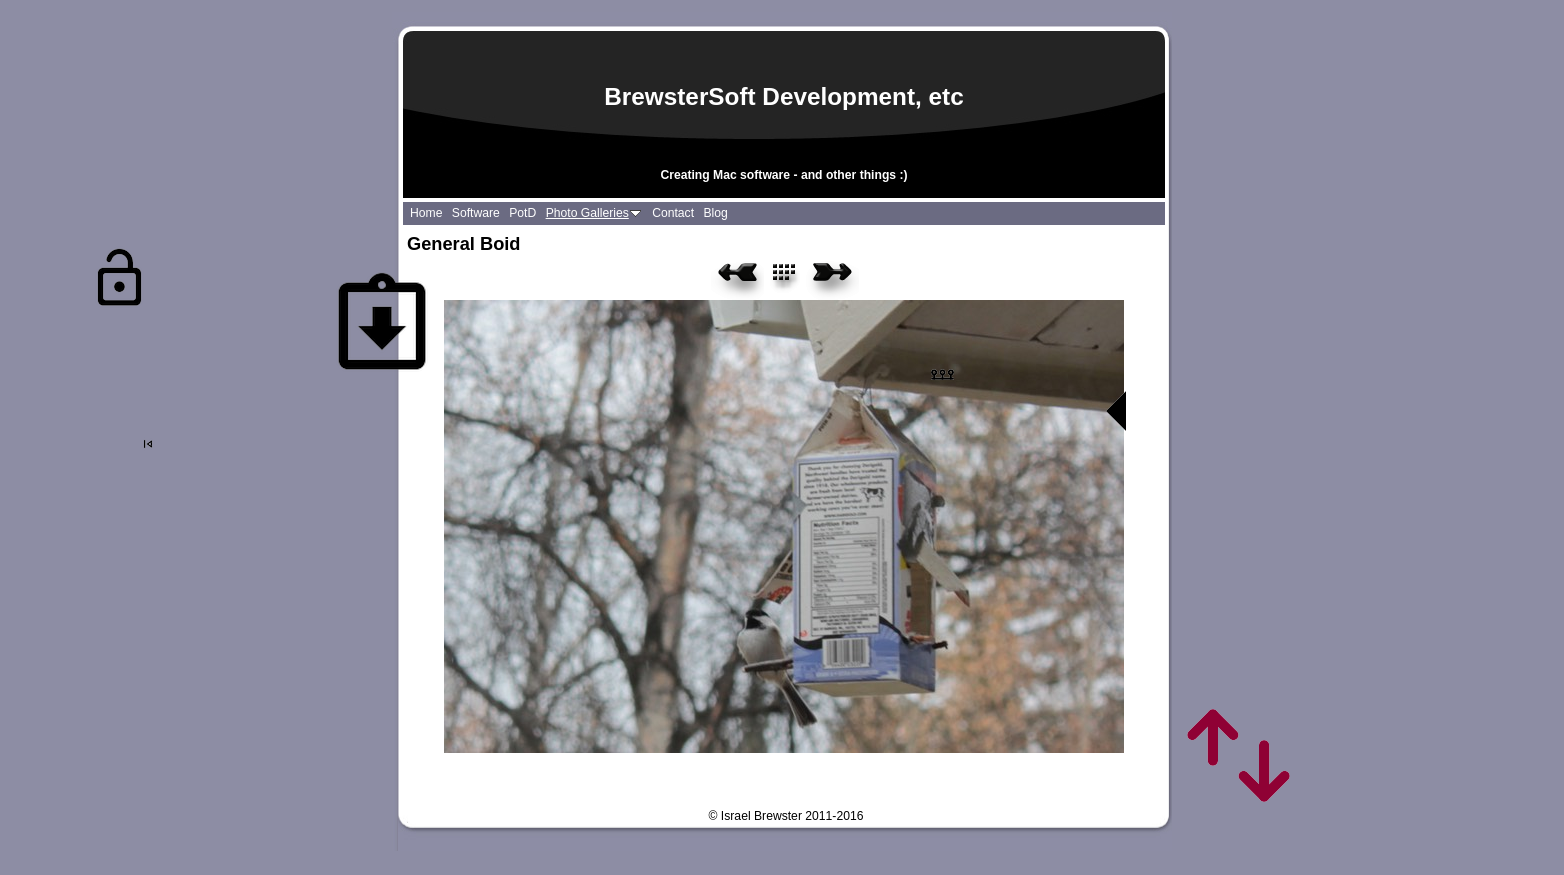 This screenshot has width=1564, height=875. Describe the element at coordinates (1238, 755) in the screenshot. I see `switch the order of items vertically` at that location.